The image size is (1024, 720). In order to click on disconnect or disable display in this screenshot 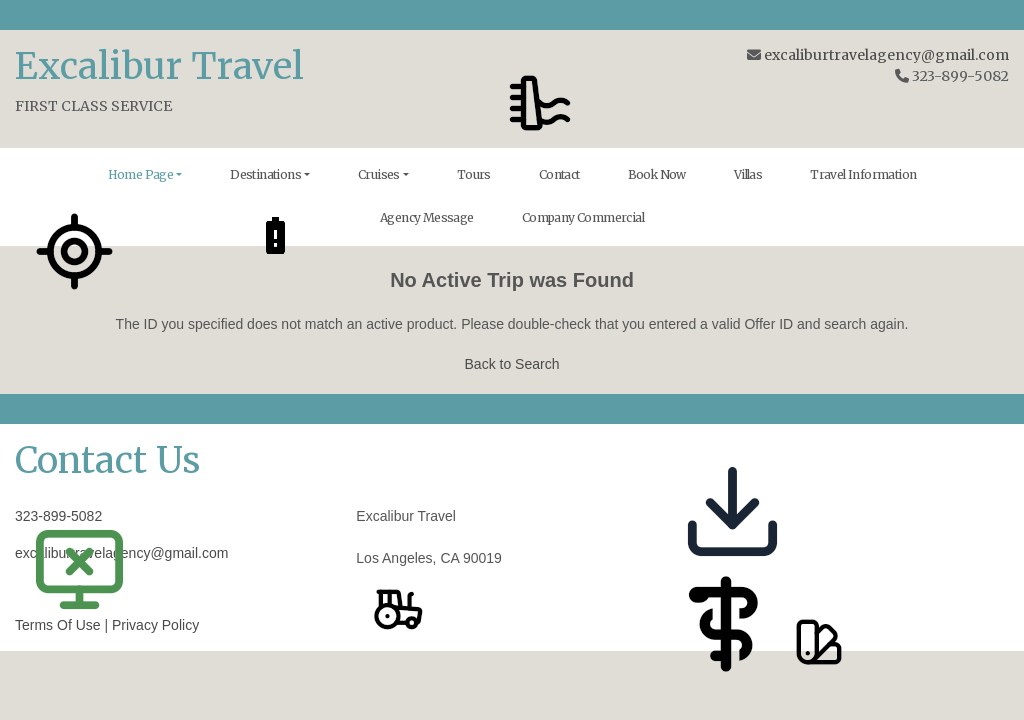, I will do `click(79, 569)`.